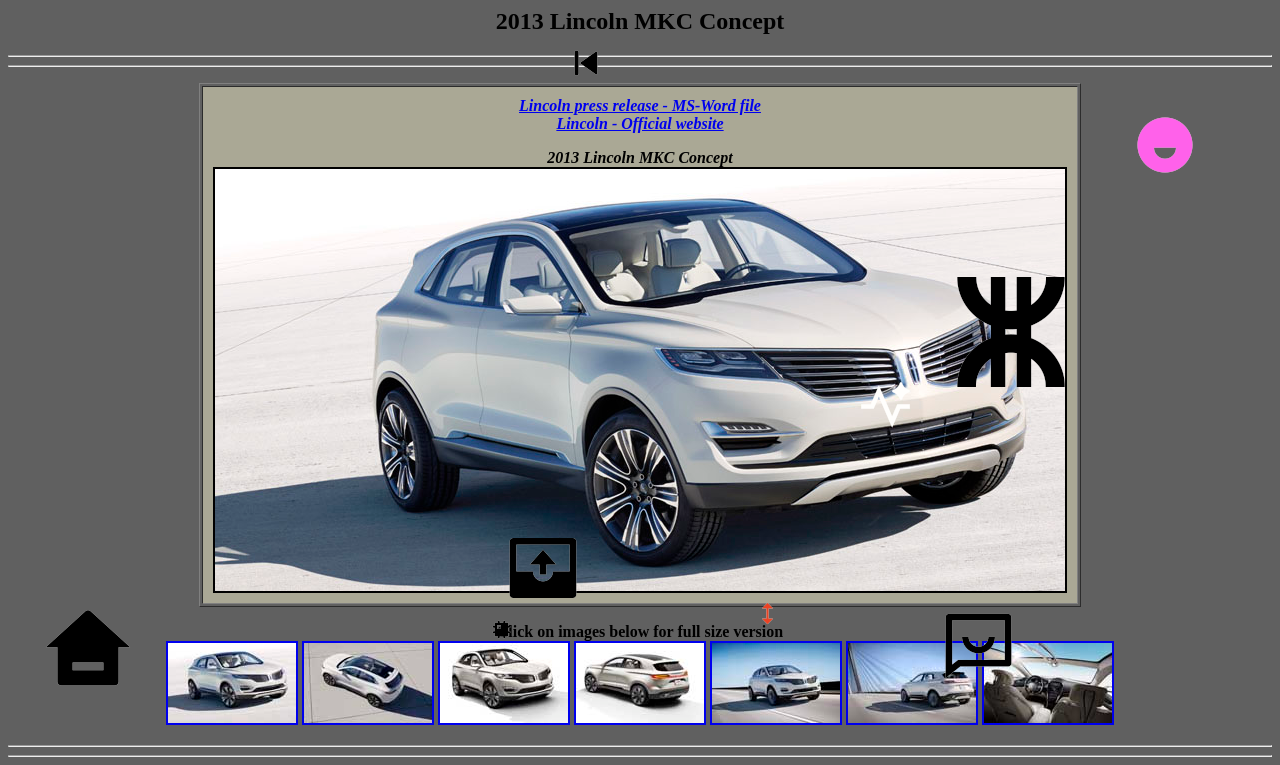 Image resolution: width=1280 pixels, height=765 pixels. What do you see at coordinates (587, 63) in the screenshot?
I see `skip to previous track` at bounding box center [587, 63].